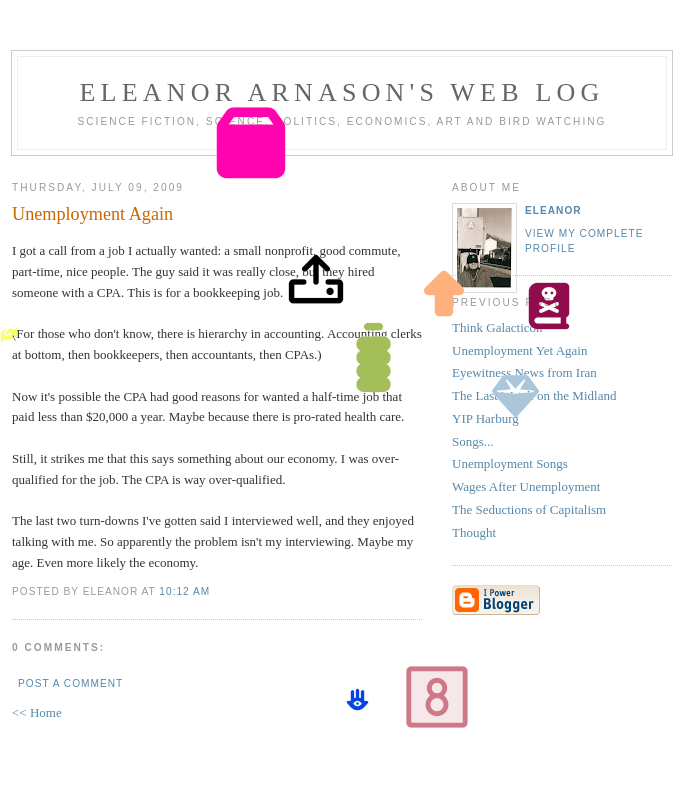  What do you see at coordinates (549, 306) in the screenshot?
I see `access dark mode or spooky theme settings` at bounding box center [549, 306].